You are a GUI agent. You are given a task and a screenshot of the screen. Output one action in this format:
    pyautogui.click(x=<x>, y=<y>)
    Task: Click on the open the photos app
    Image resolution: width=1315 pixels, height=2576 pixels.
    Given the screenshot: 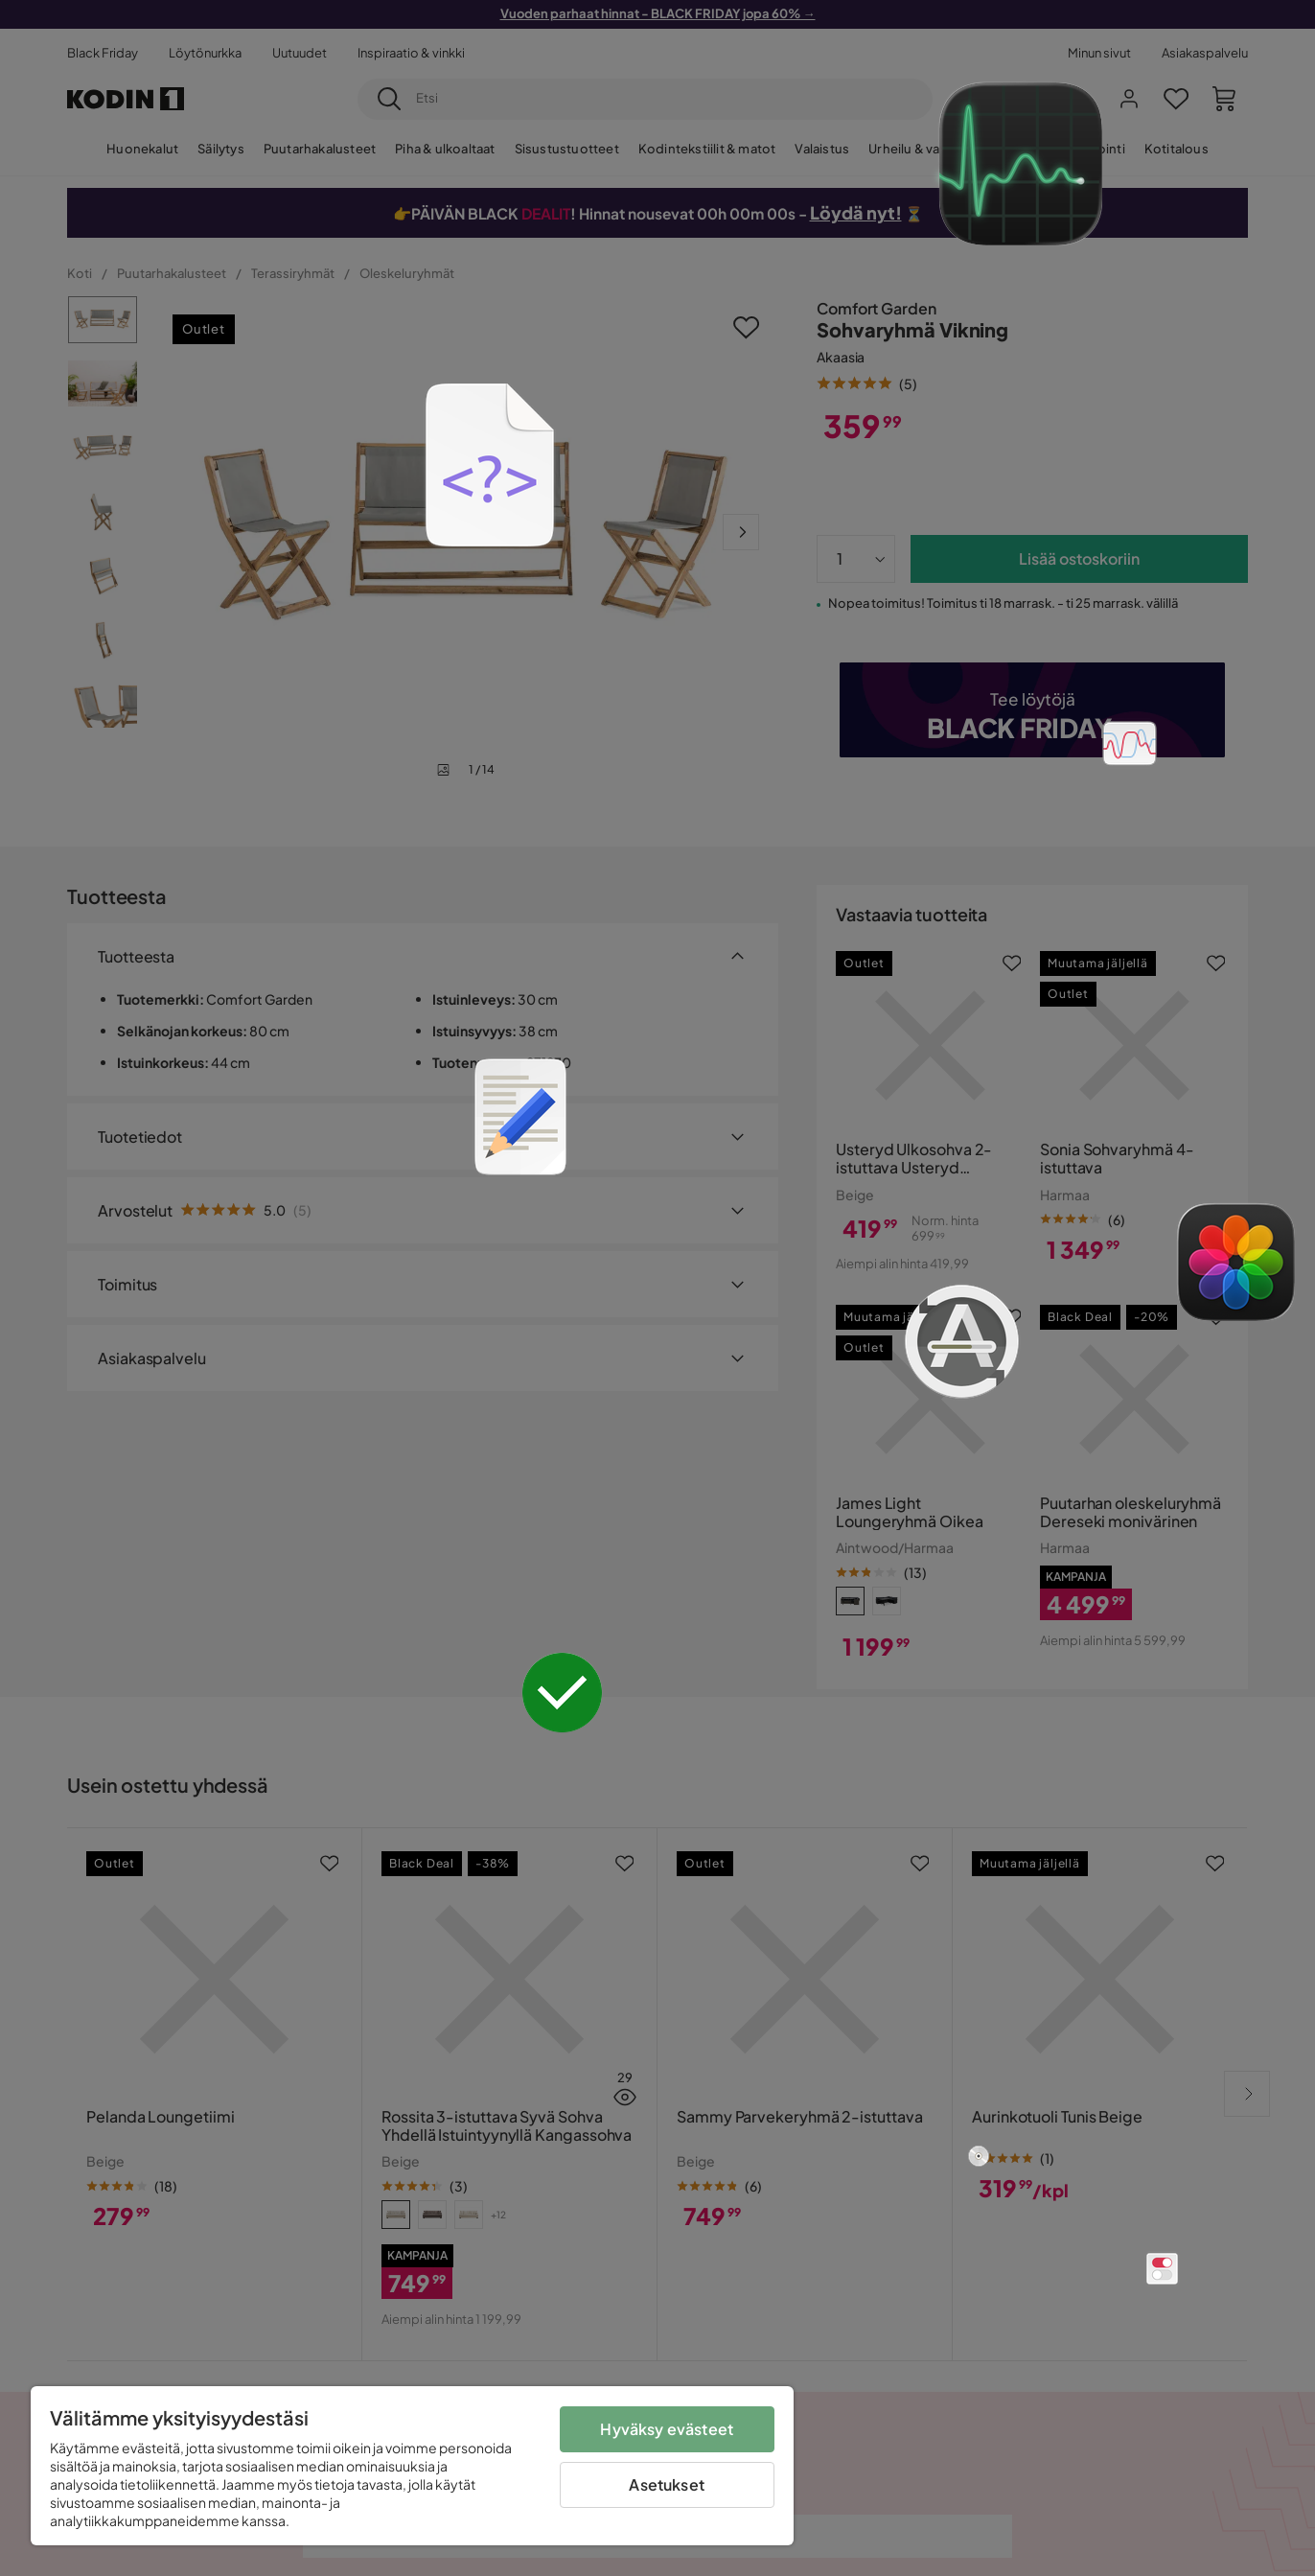 What is the action you would take?
    pyautogui.click(x=1235, y=1262)
    